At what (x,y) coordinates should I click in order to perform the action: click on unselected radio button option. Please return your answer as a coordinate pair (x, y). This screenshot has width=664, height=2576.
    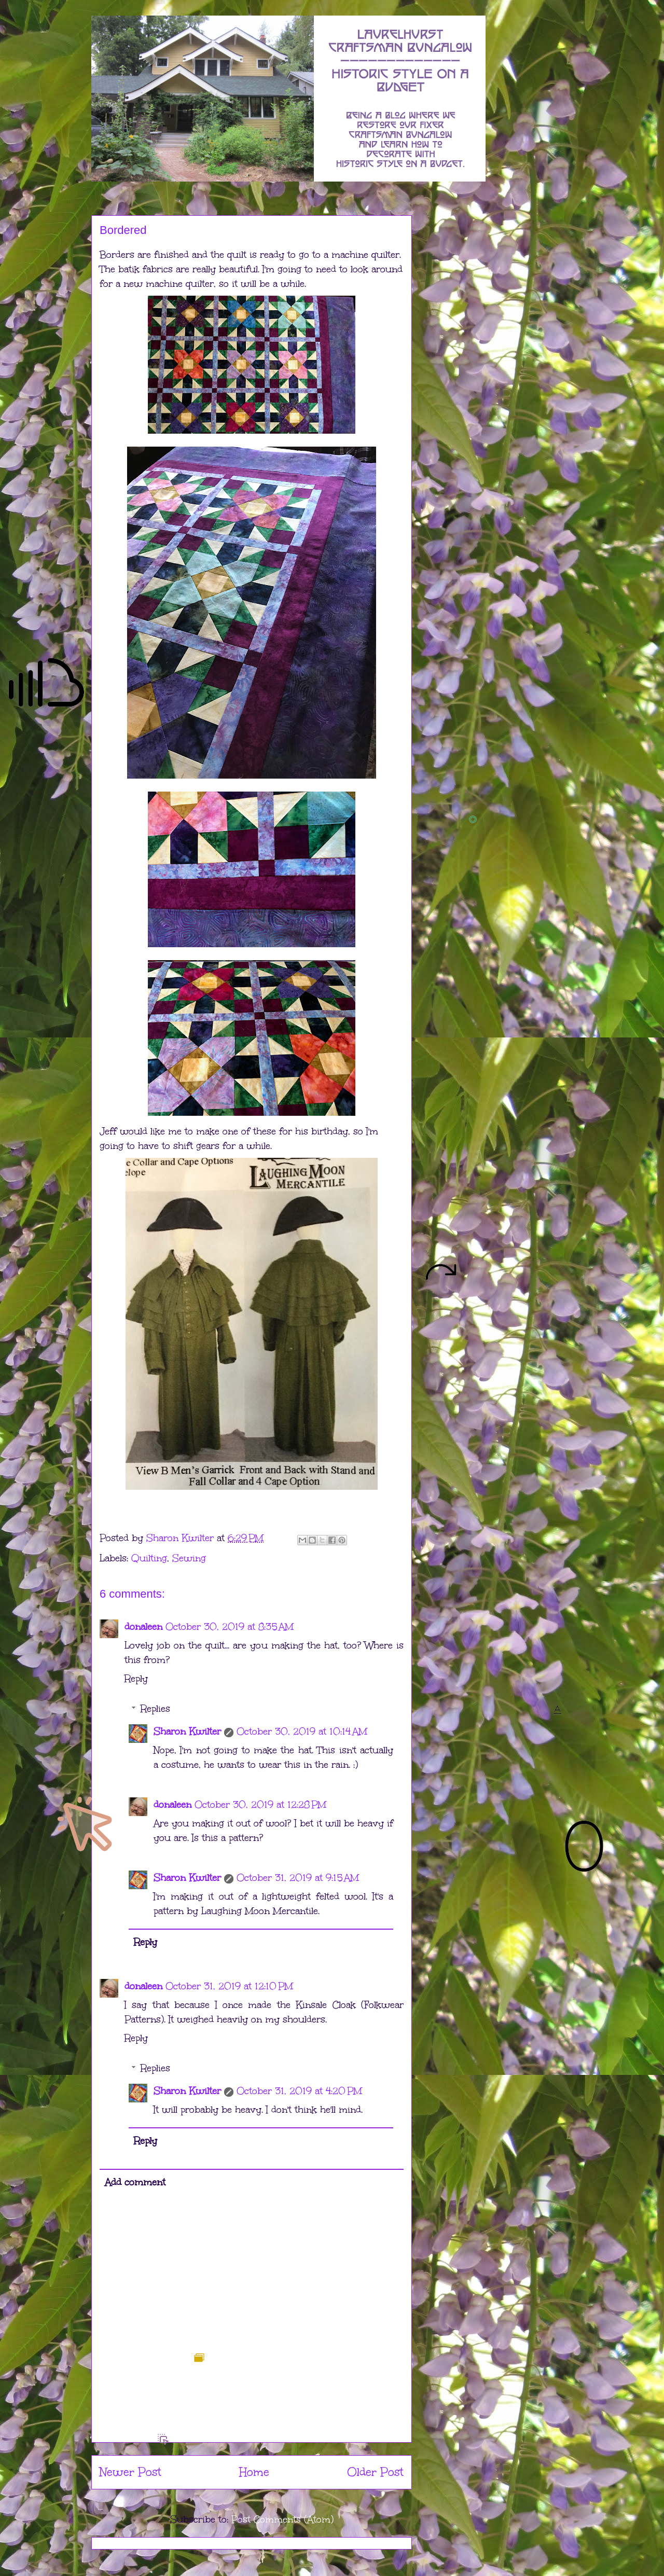
    Looking at the image, I should click on (473, 819).